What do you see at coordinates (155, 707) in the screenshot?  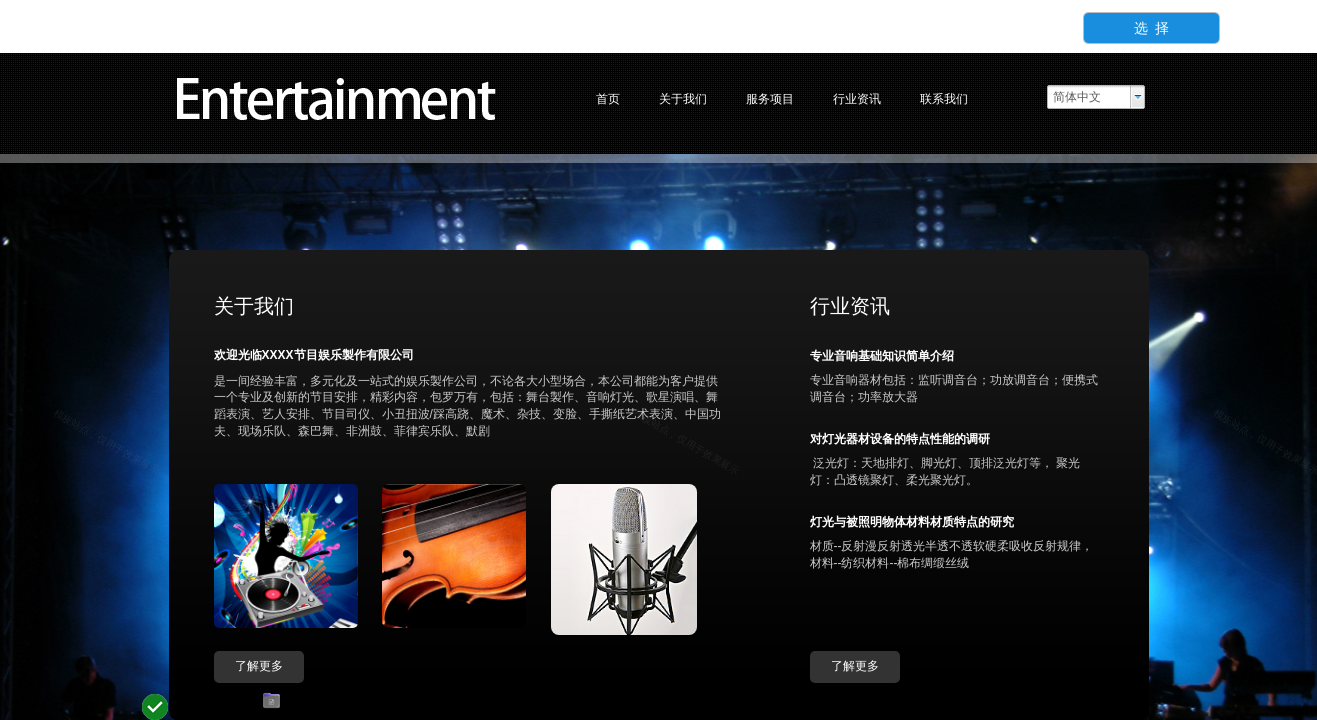 I see `confirm or accept an action` at bounding box center [155, 707].